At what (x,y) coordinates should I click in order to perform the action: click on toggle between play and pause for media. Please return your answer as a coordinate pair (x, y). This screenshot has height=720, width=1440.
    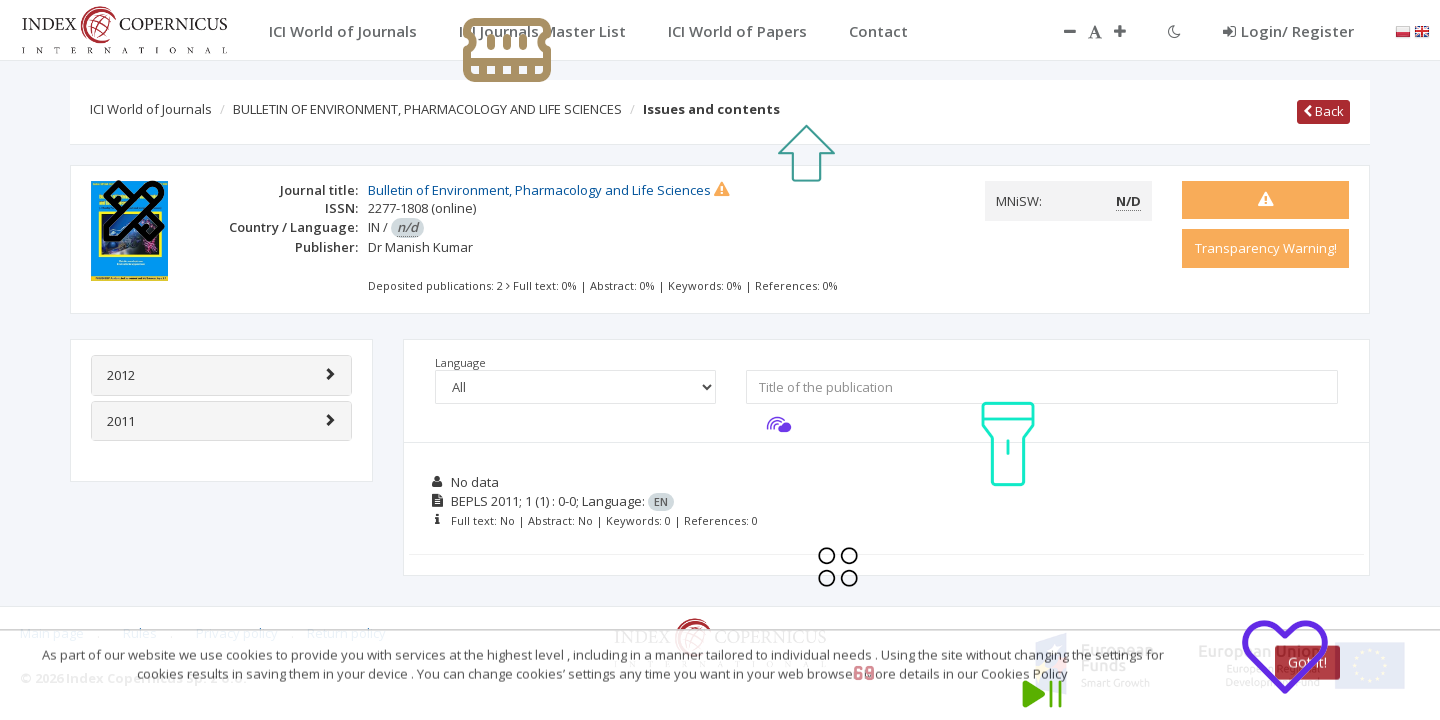
    Looking at the image, I should click on (1042, 694).